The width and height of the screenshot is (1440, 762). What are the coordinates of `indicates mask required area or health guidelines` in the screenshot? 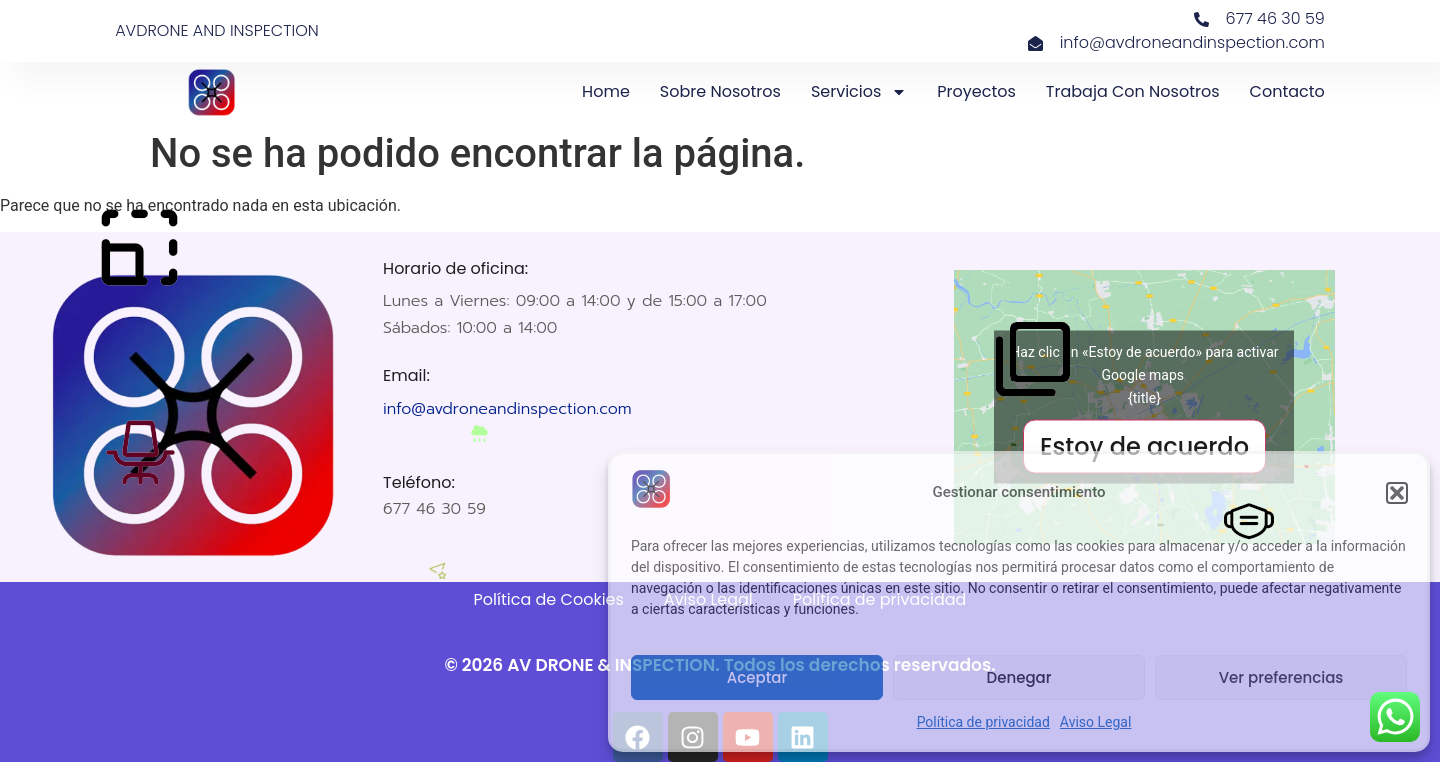 It's located at (1249, 522).